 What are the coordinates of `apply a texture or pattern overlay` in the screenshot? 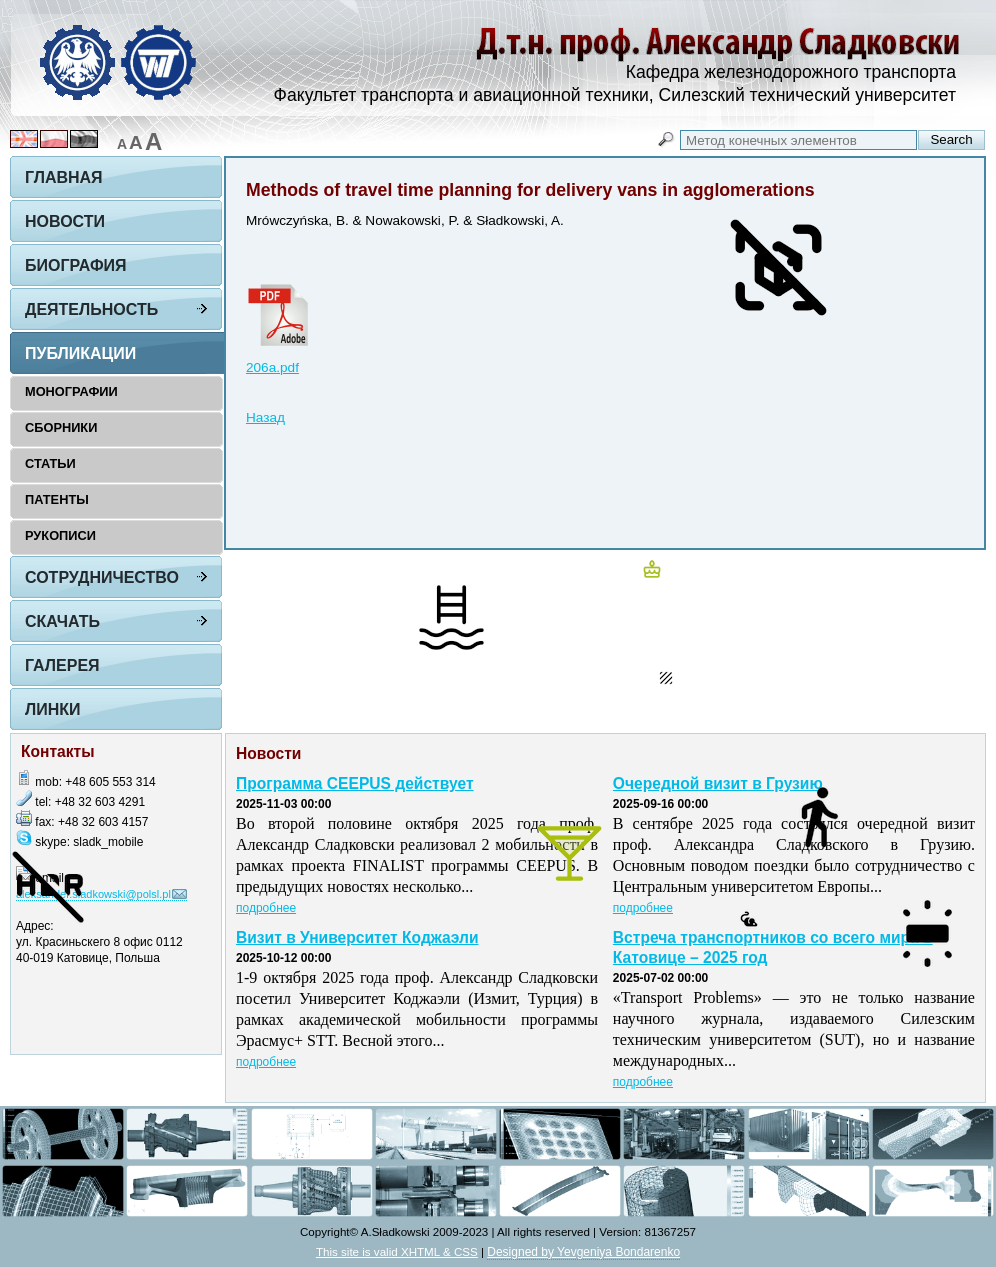 It's located at (666, 678).